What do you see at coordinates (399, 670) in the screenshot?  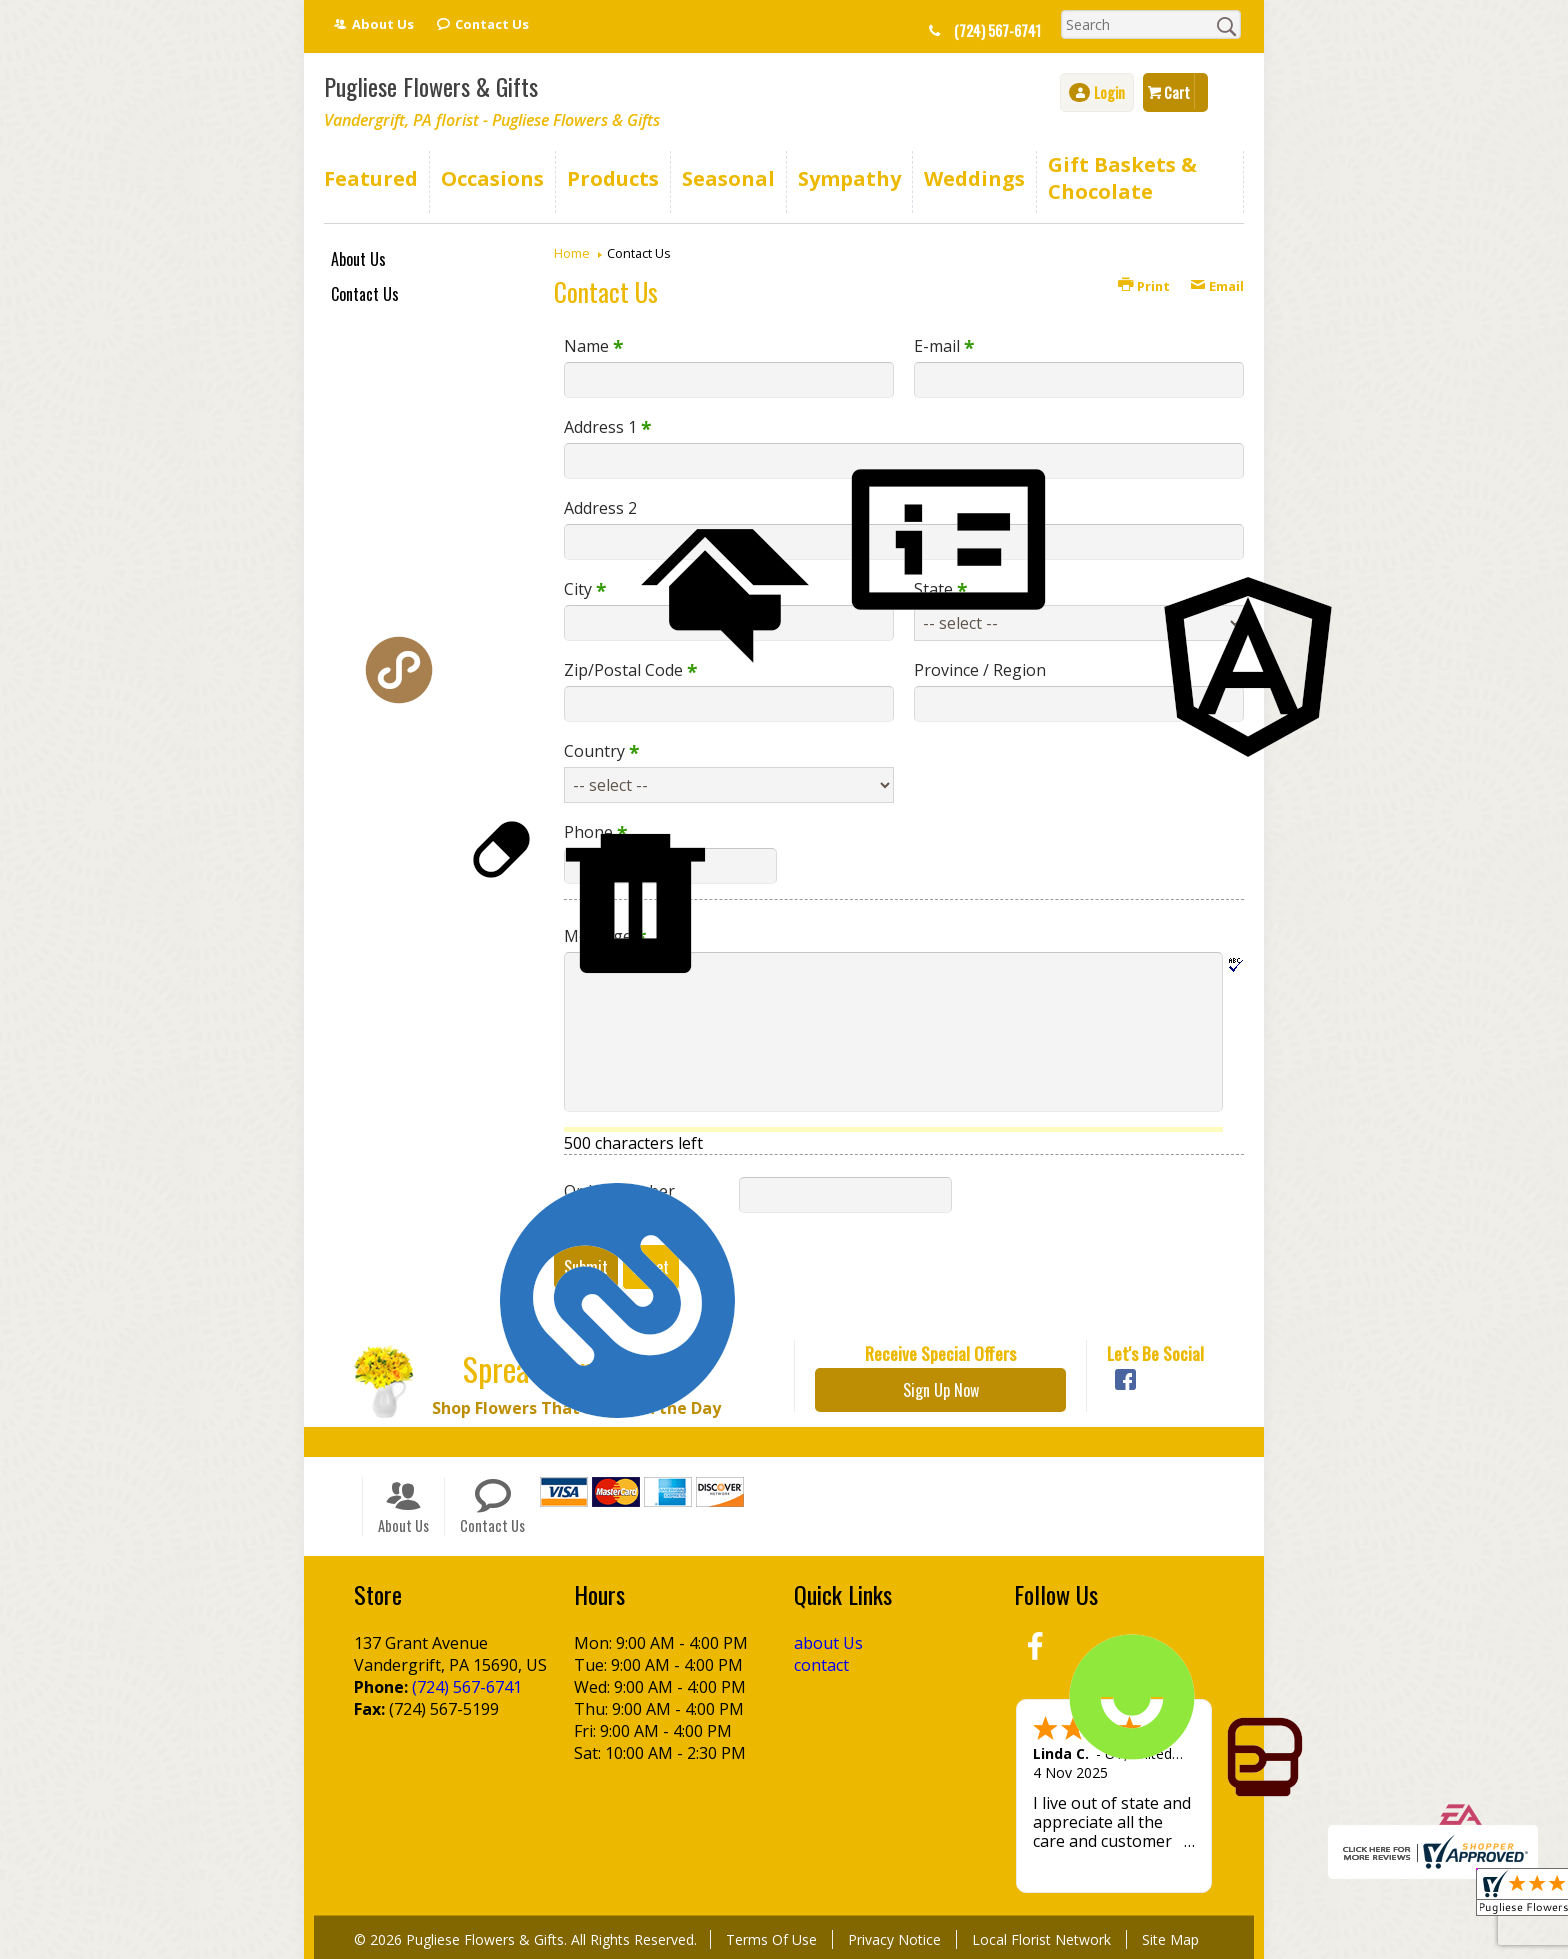 I see `open wechat mini program` at bounding box center [399, 670].